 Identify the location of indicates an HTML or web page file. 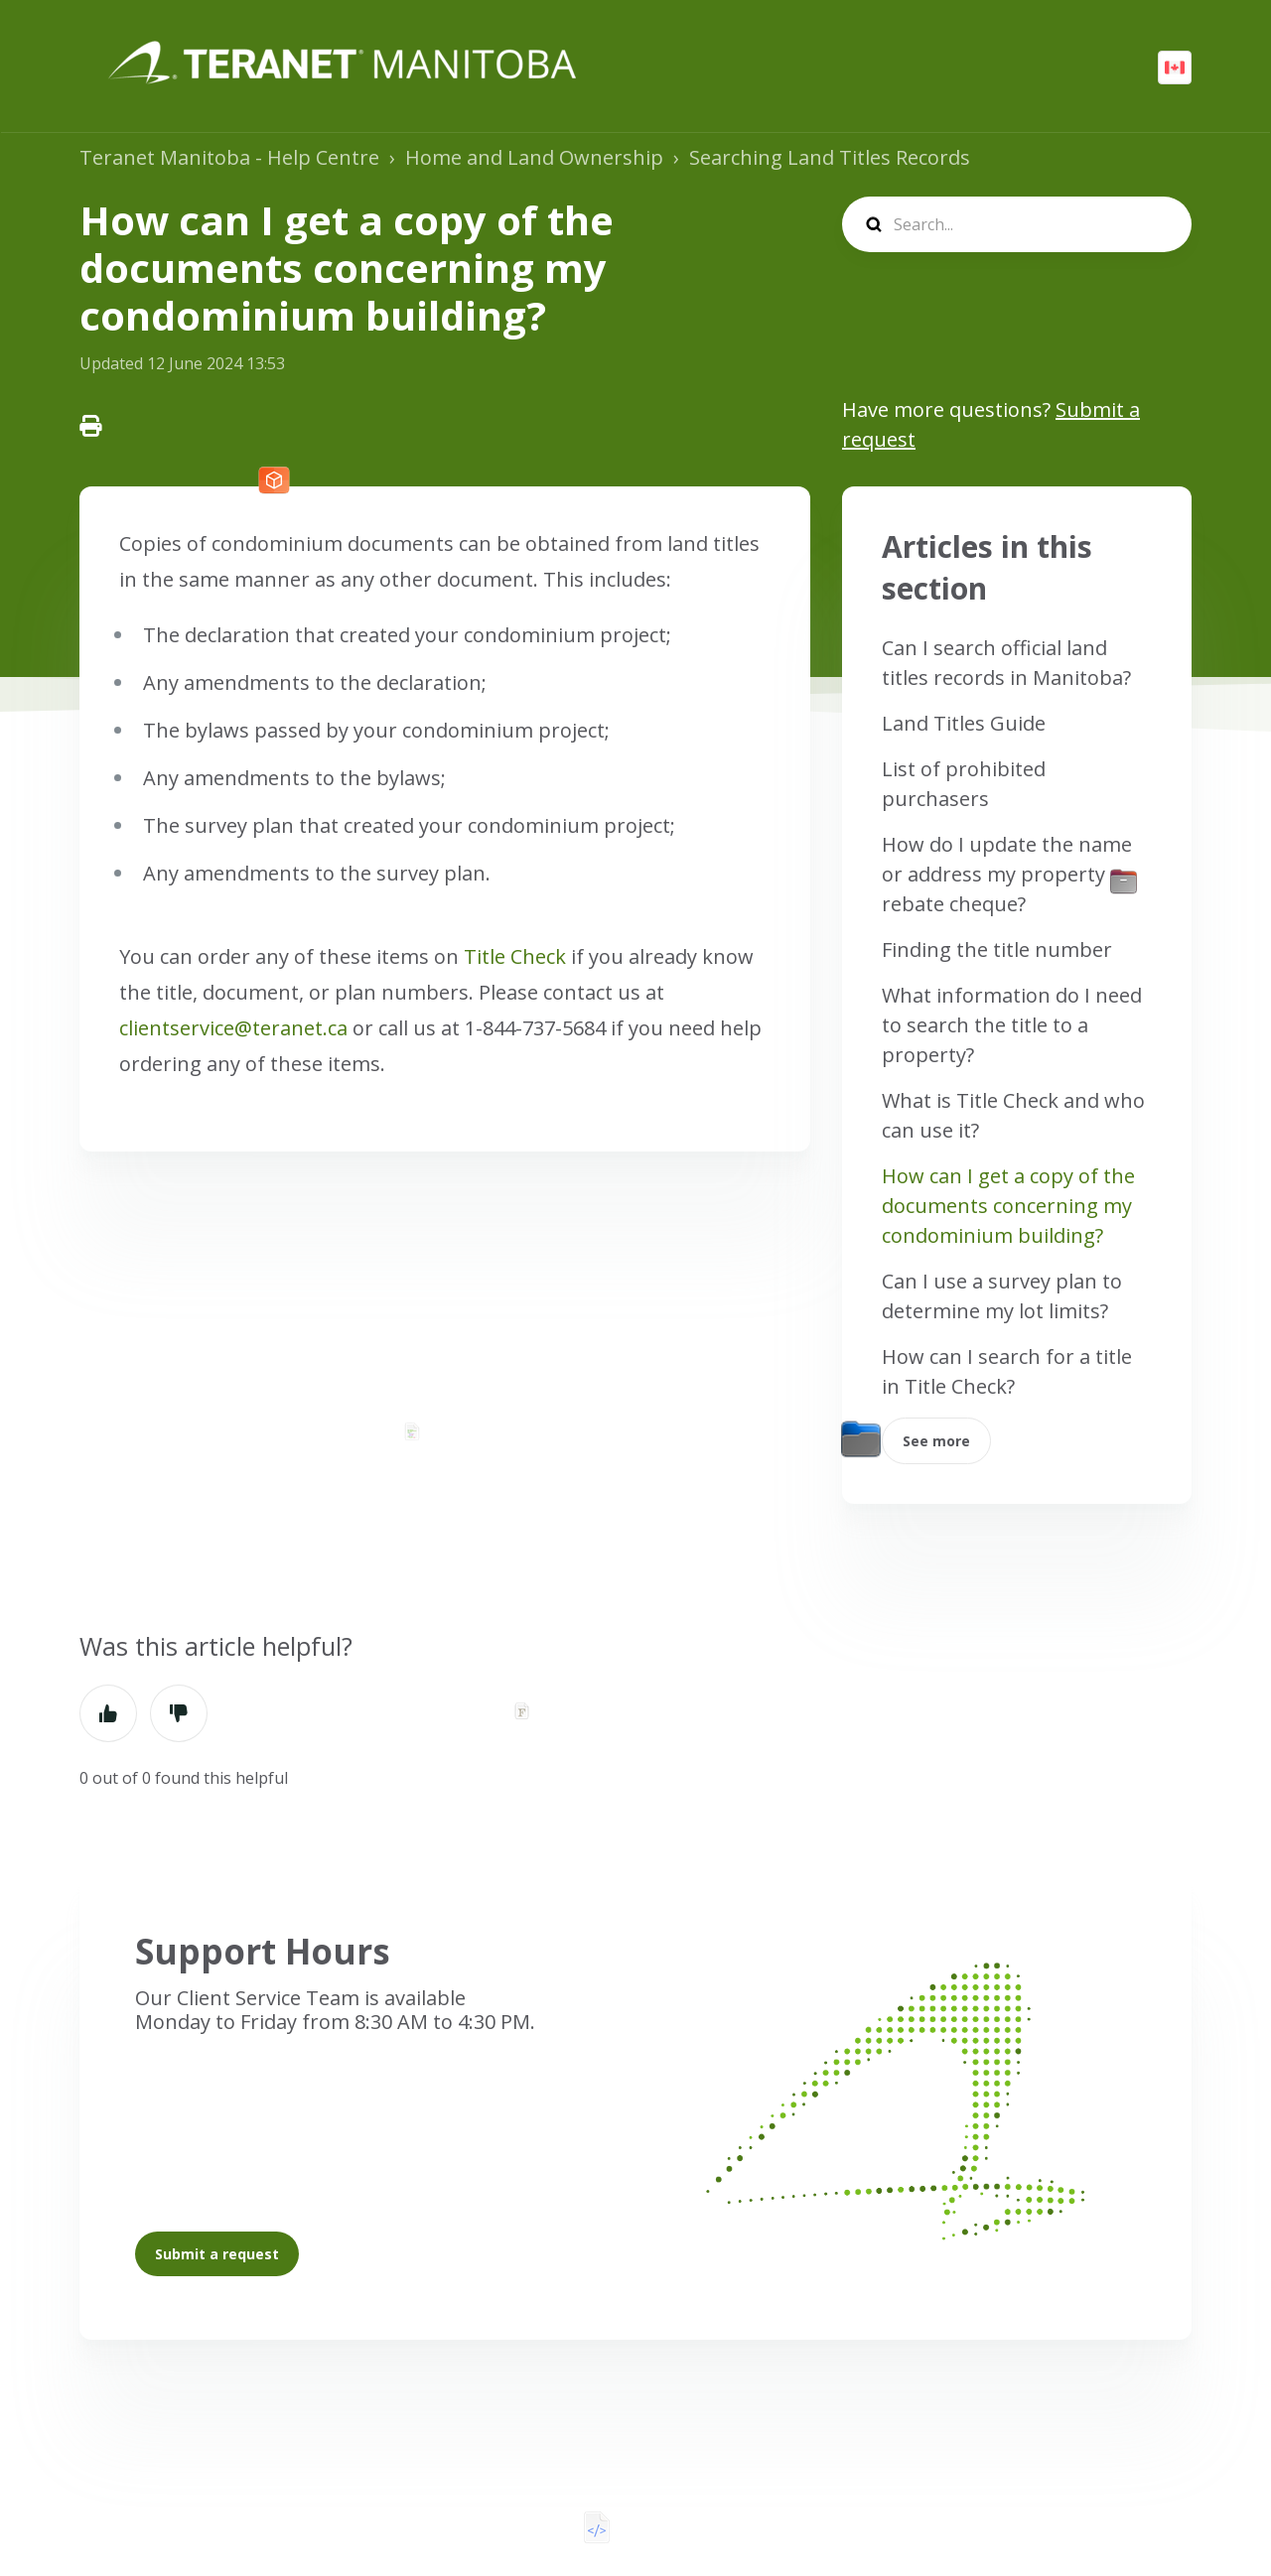
(597, 2527).